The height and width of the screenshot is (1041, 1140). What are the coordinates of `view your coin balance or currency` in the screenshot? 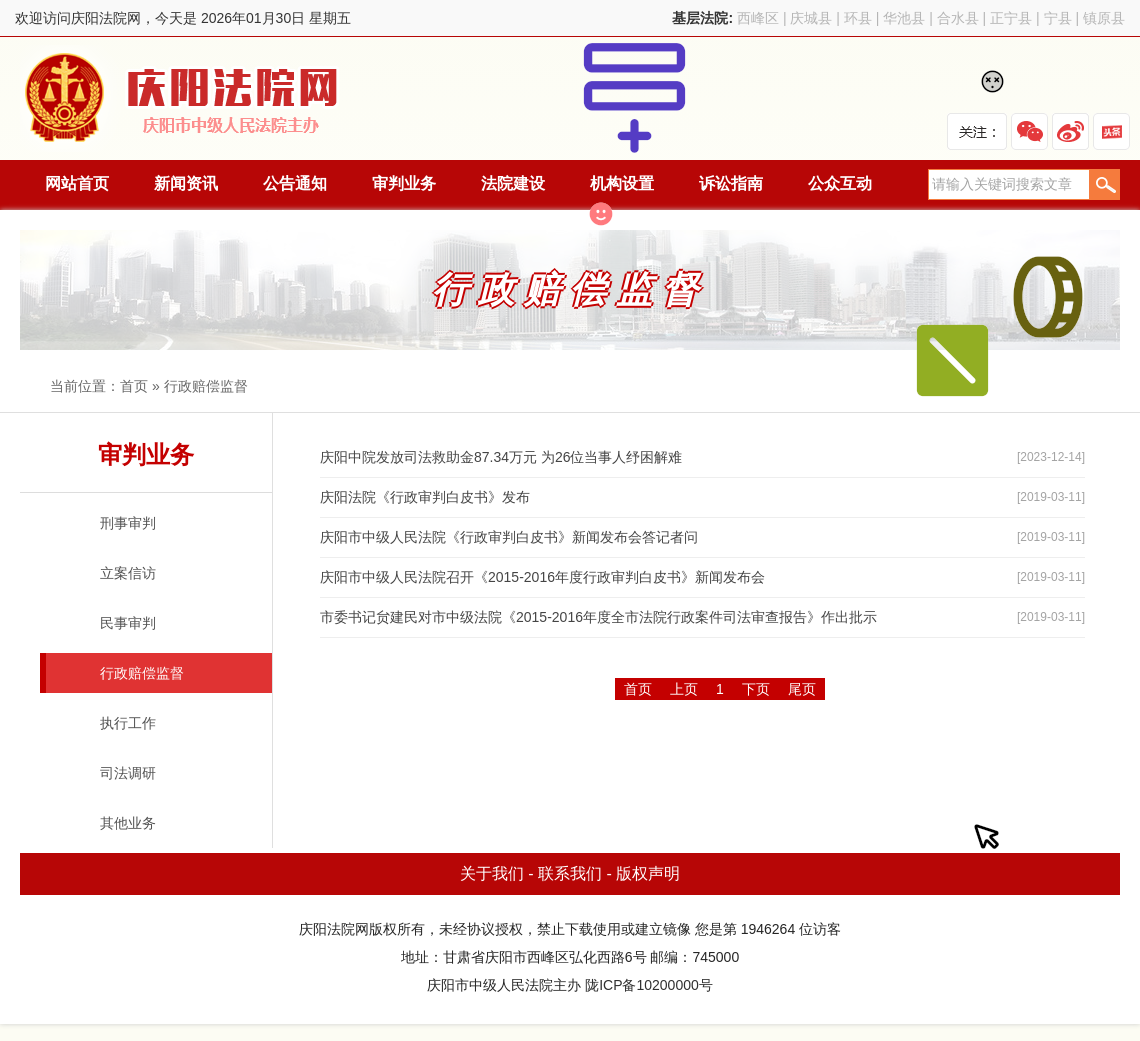 It's located at (1048, 297).